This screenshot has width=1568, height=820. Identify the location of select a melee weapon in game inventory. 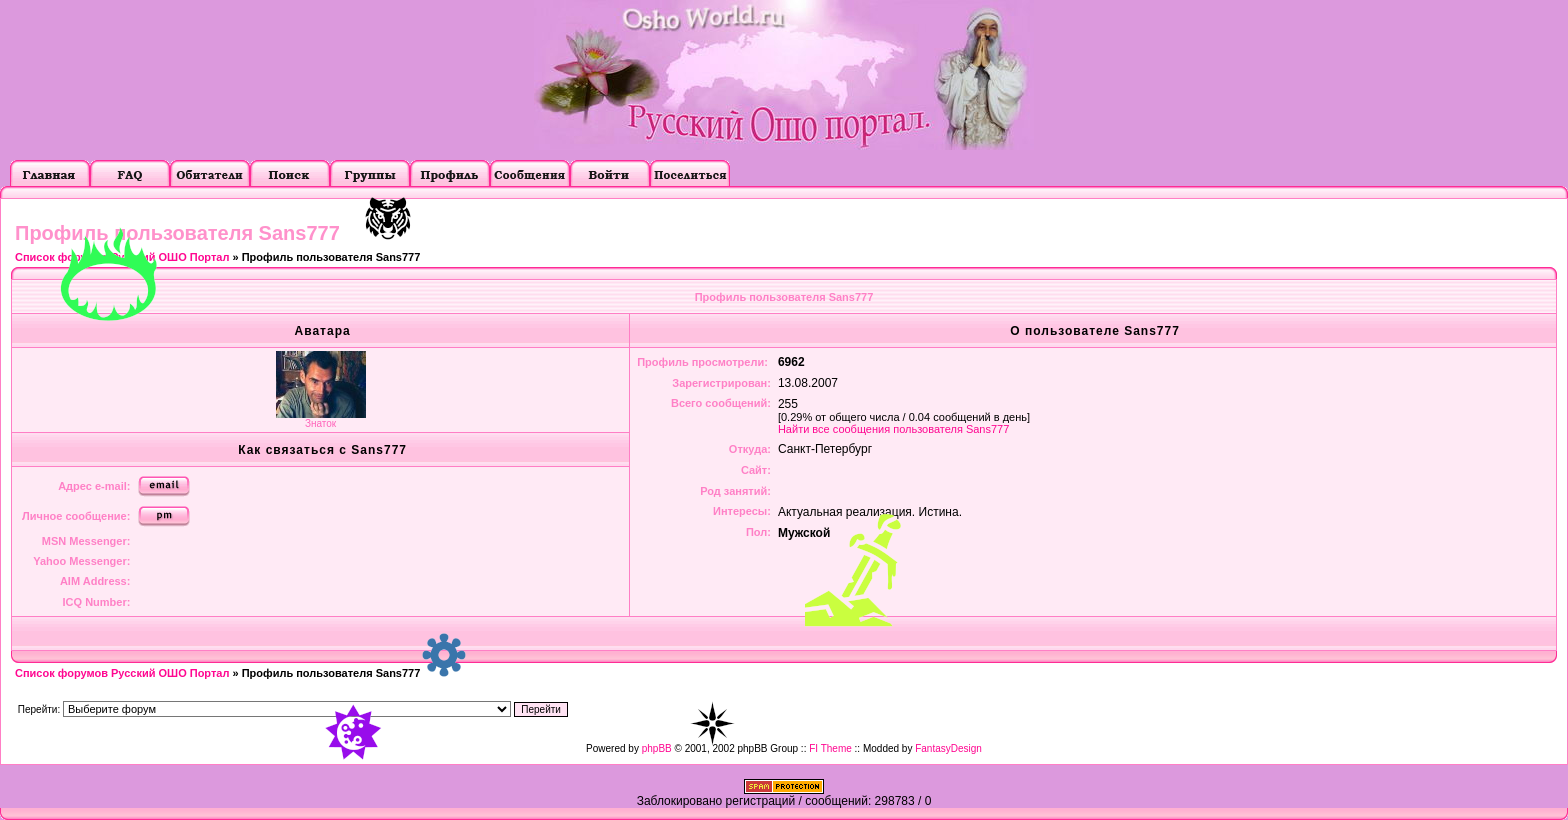
(860, 569).